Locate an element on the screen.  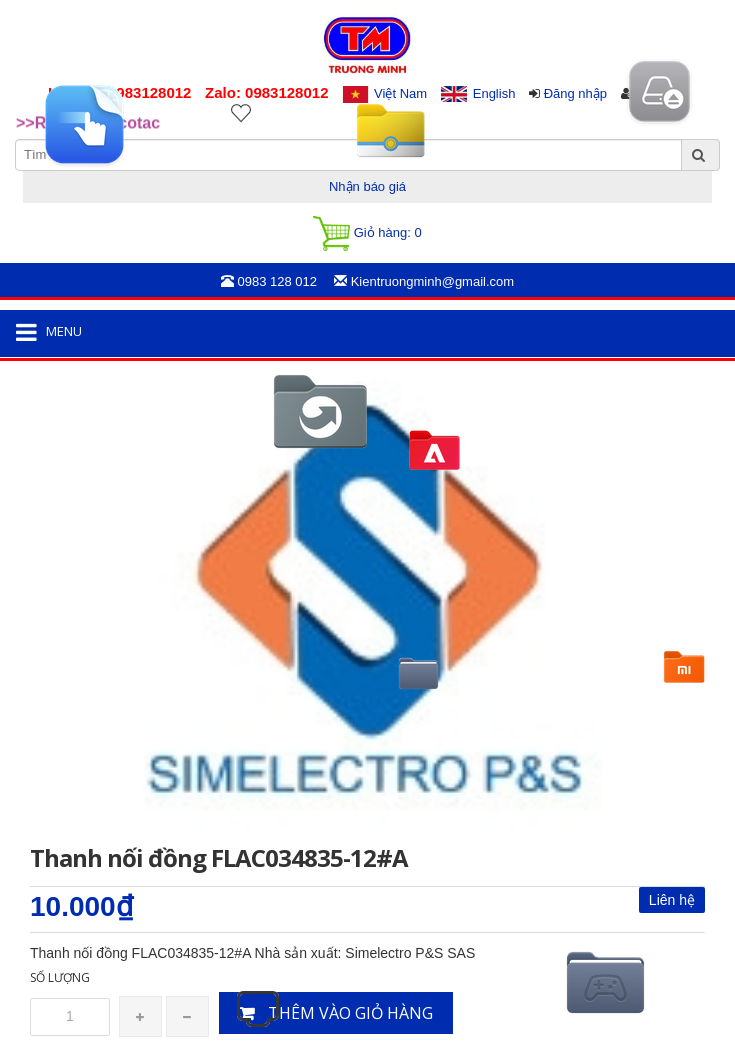
open libinput gestures configuration app is located at coordinates (84, 124).